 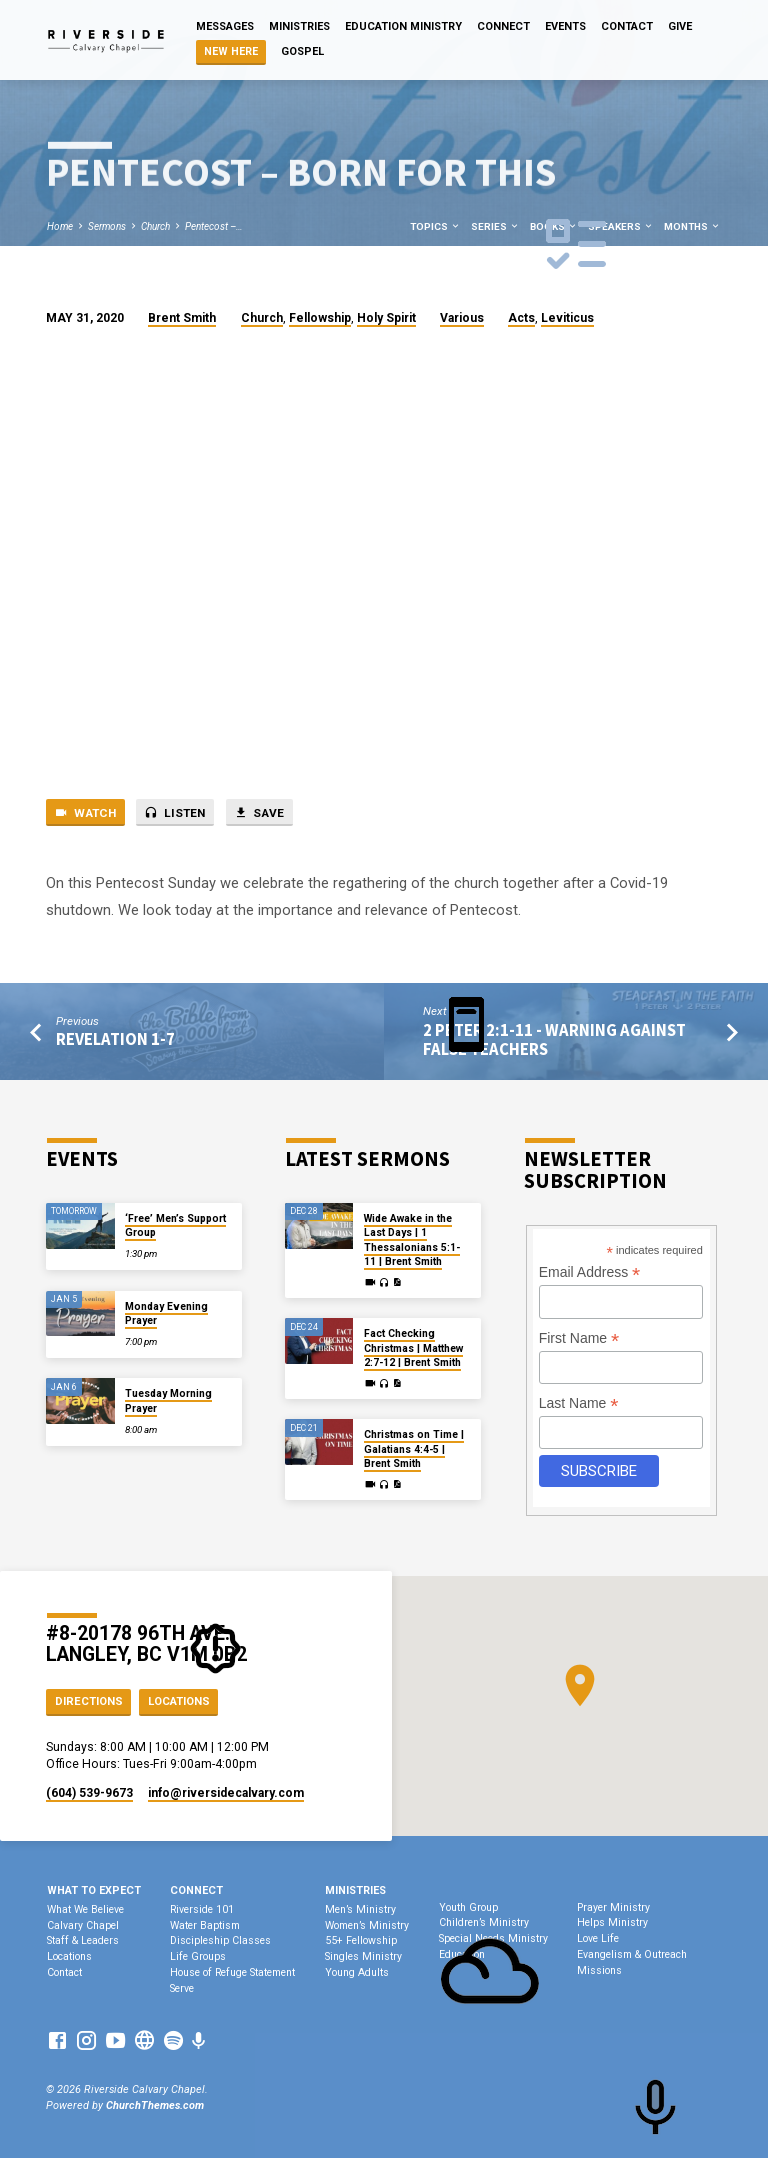 What do you see at coordinates (466, 1024) in the screenshot?
I see `manage mobile ad placements` at bounding box center [466, 1024].